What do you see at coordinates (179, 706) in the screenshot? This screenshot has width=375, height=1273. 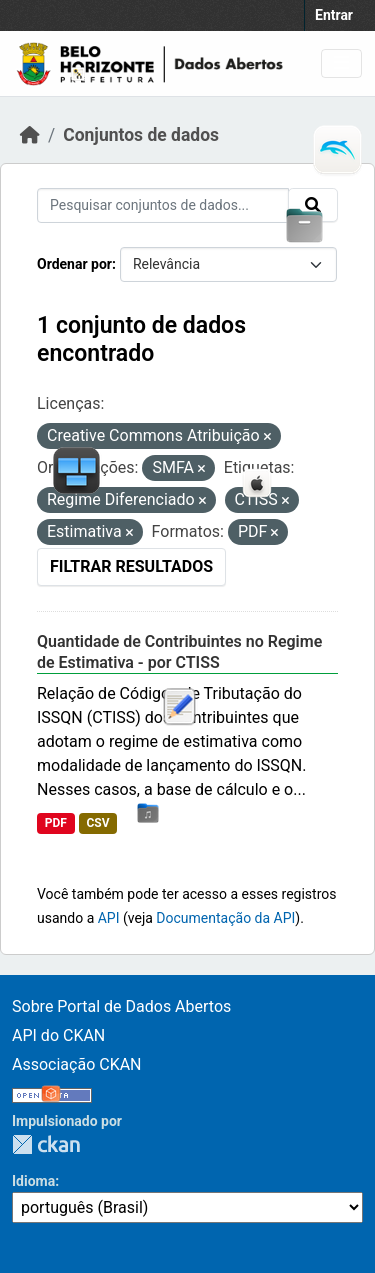 I see `open text editor application` at bounding box center [179, 706].